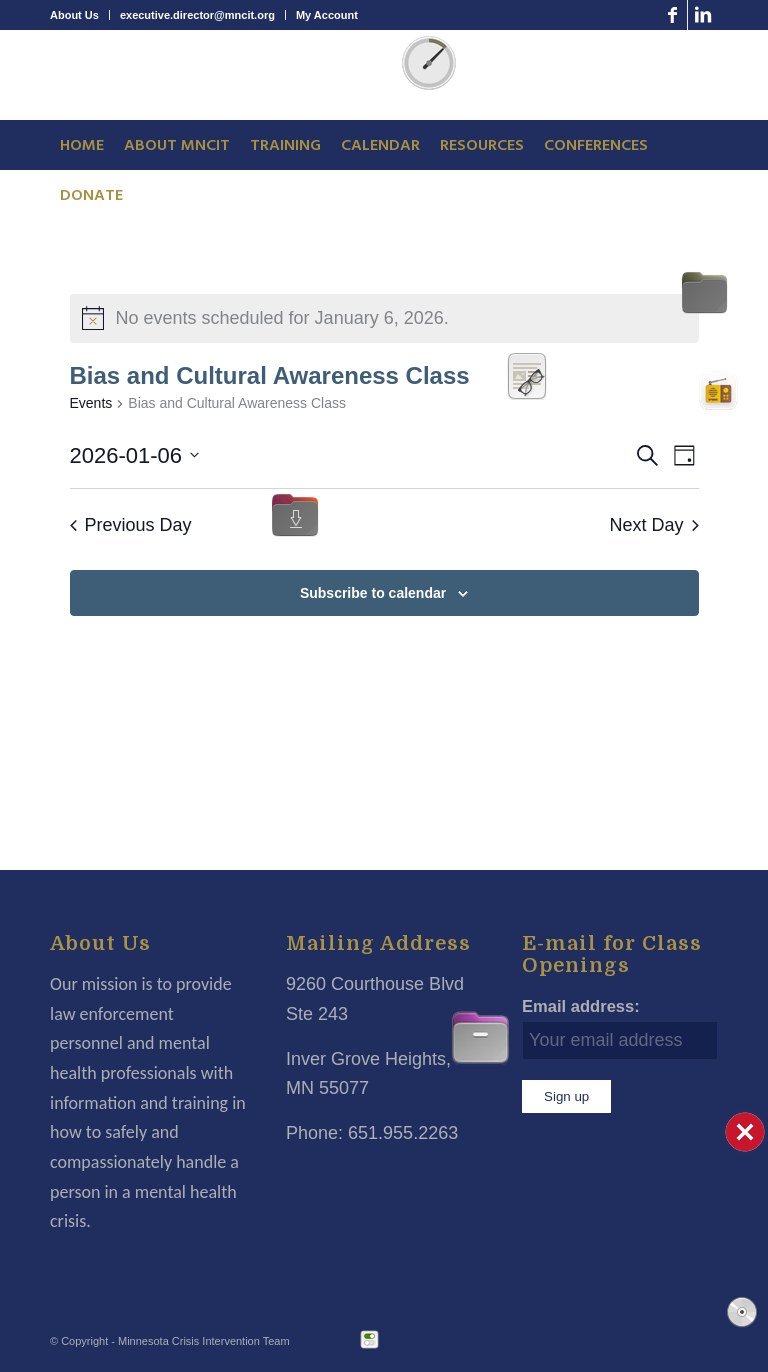 This screenshot has height=1372, width=768. Describe the element at coordinates (369, 1339) in the screenshot. I see `open unity tweak tool settings` at that location.